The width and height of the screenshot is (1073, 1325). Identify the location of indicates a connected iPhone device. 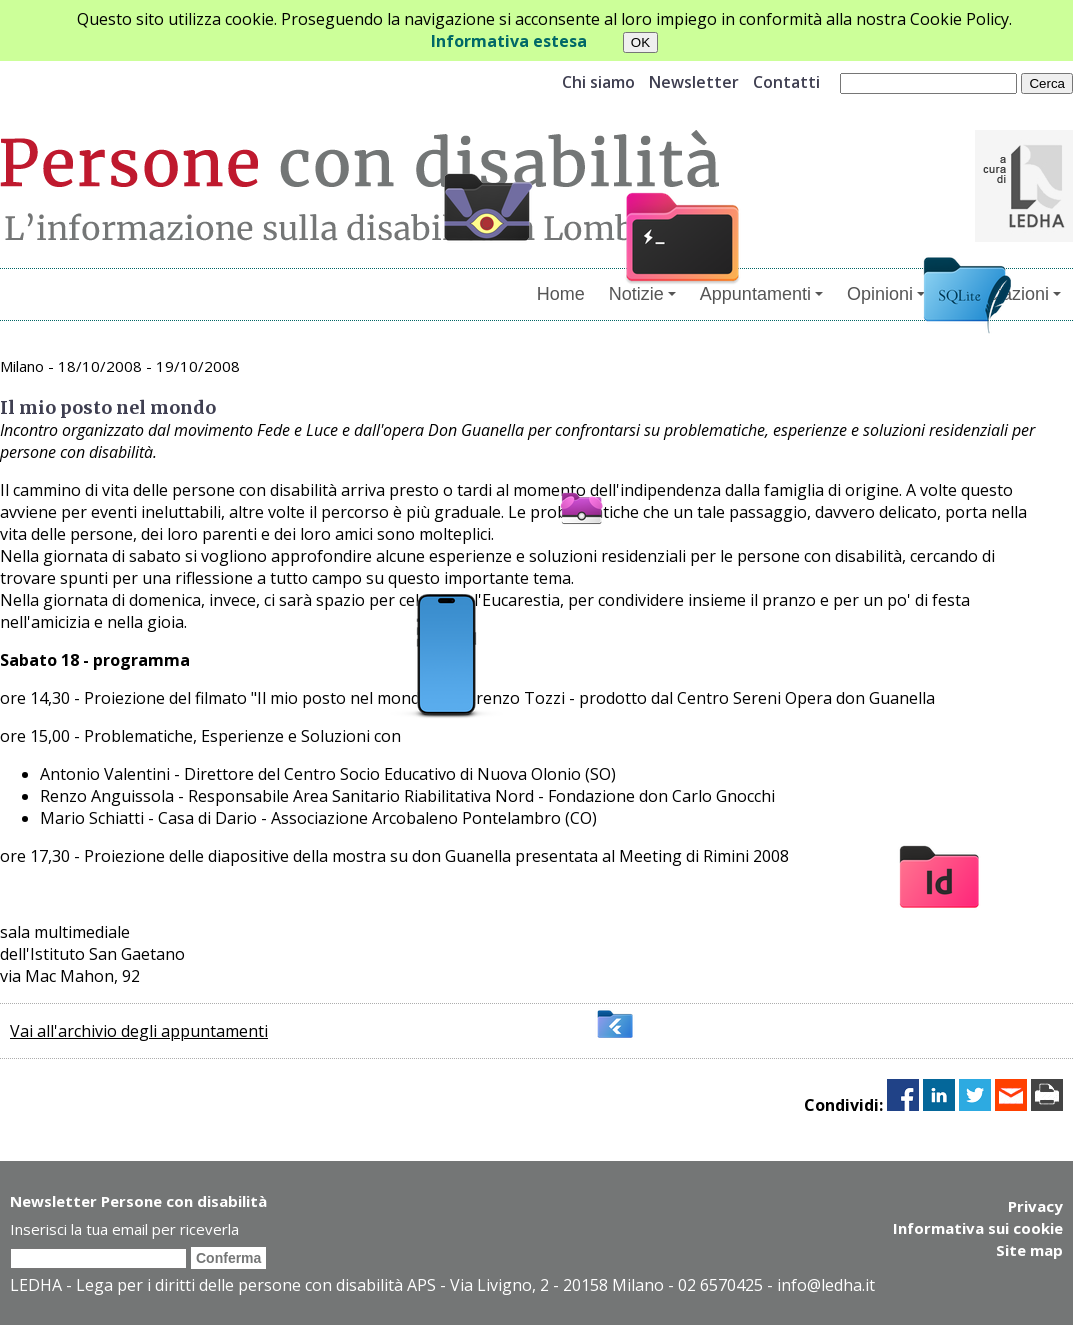
(446, 656).